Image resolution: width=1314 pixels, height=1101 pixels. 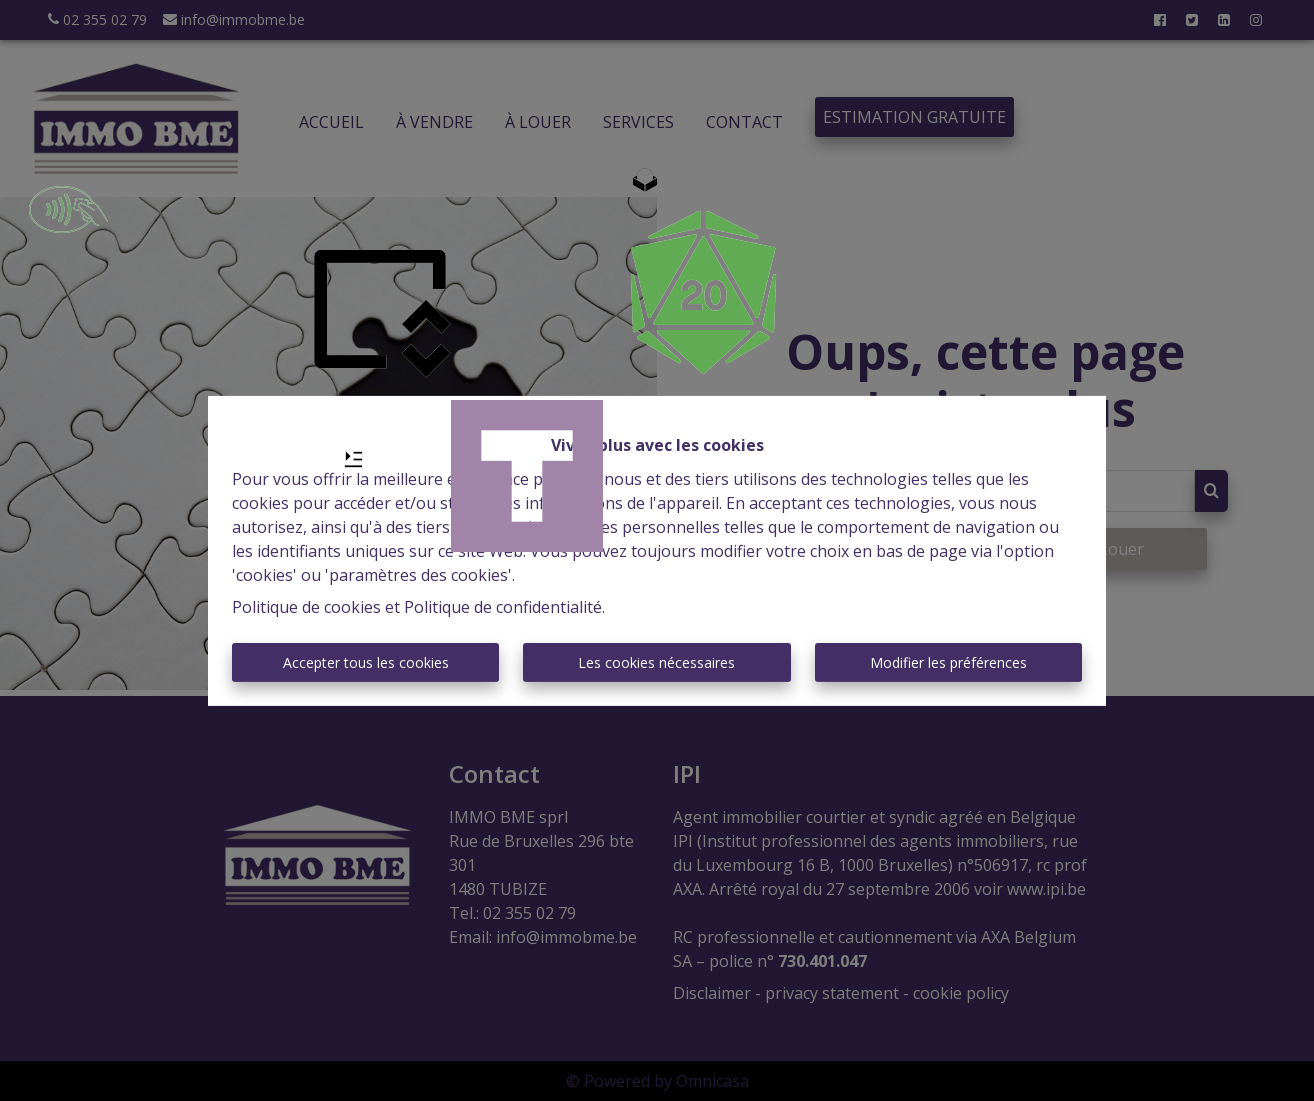 I want to click on open Roll20 virtual tabletop platform, so click(x=703, y=292).